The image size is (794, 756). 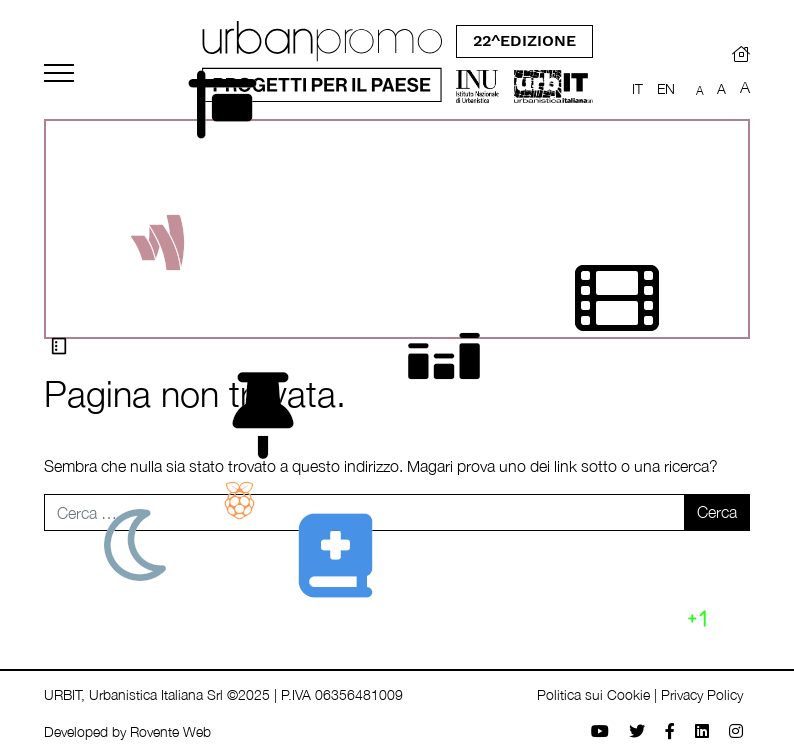 What do you see at coordinates (222, 104) in the screenshot?
I see `a signpost or location marker` at bounding box center [222, 104].